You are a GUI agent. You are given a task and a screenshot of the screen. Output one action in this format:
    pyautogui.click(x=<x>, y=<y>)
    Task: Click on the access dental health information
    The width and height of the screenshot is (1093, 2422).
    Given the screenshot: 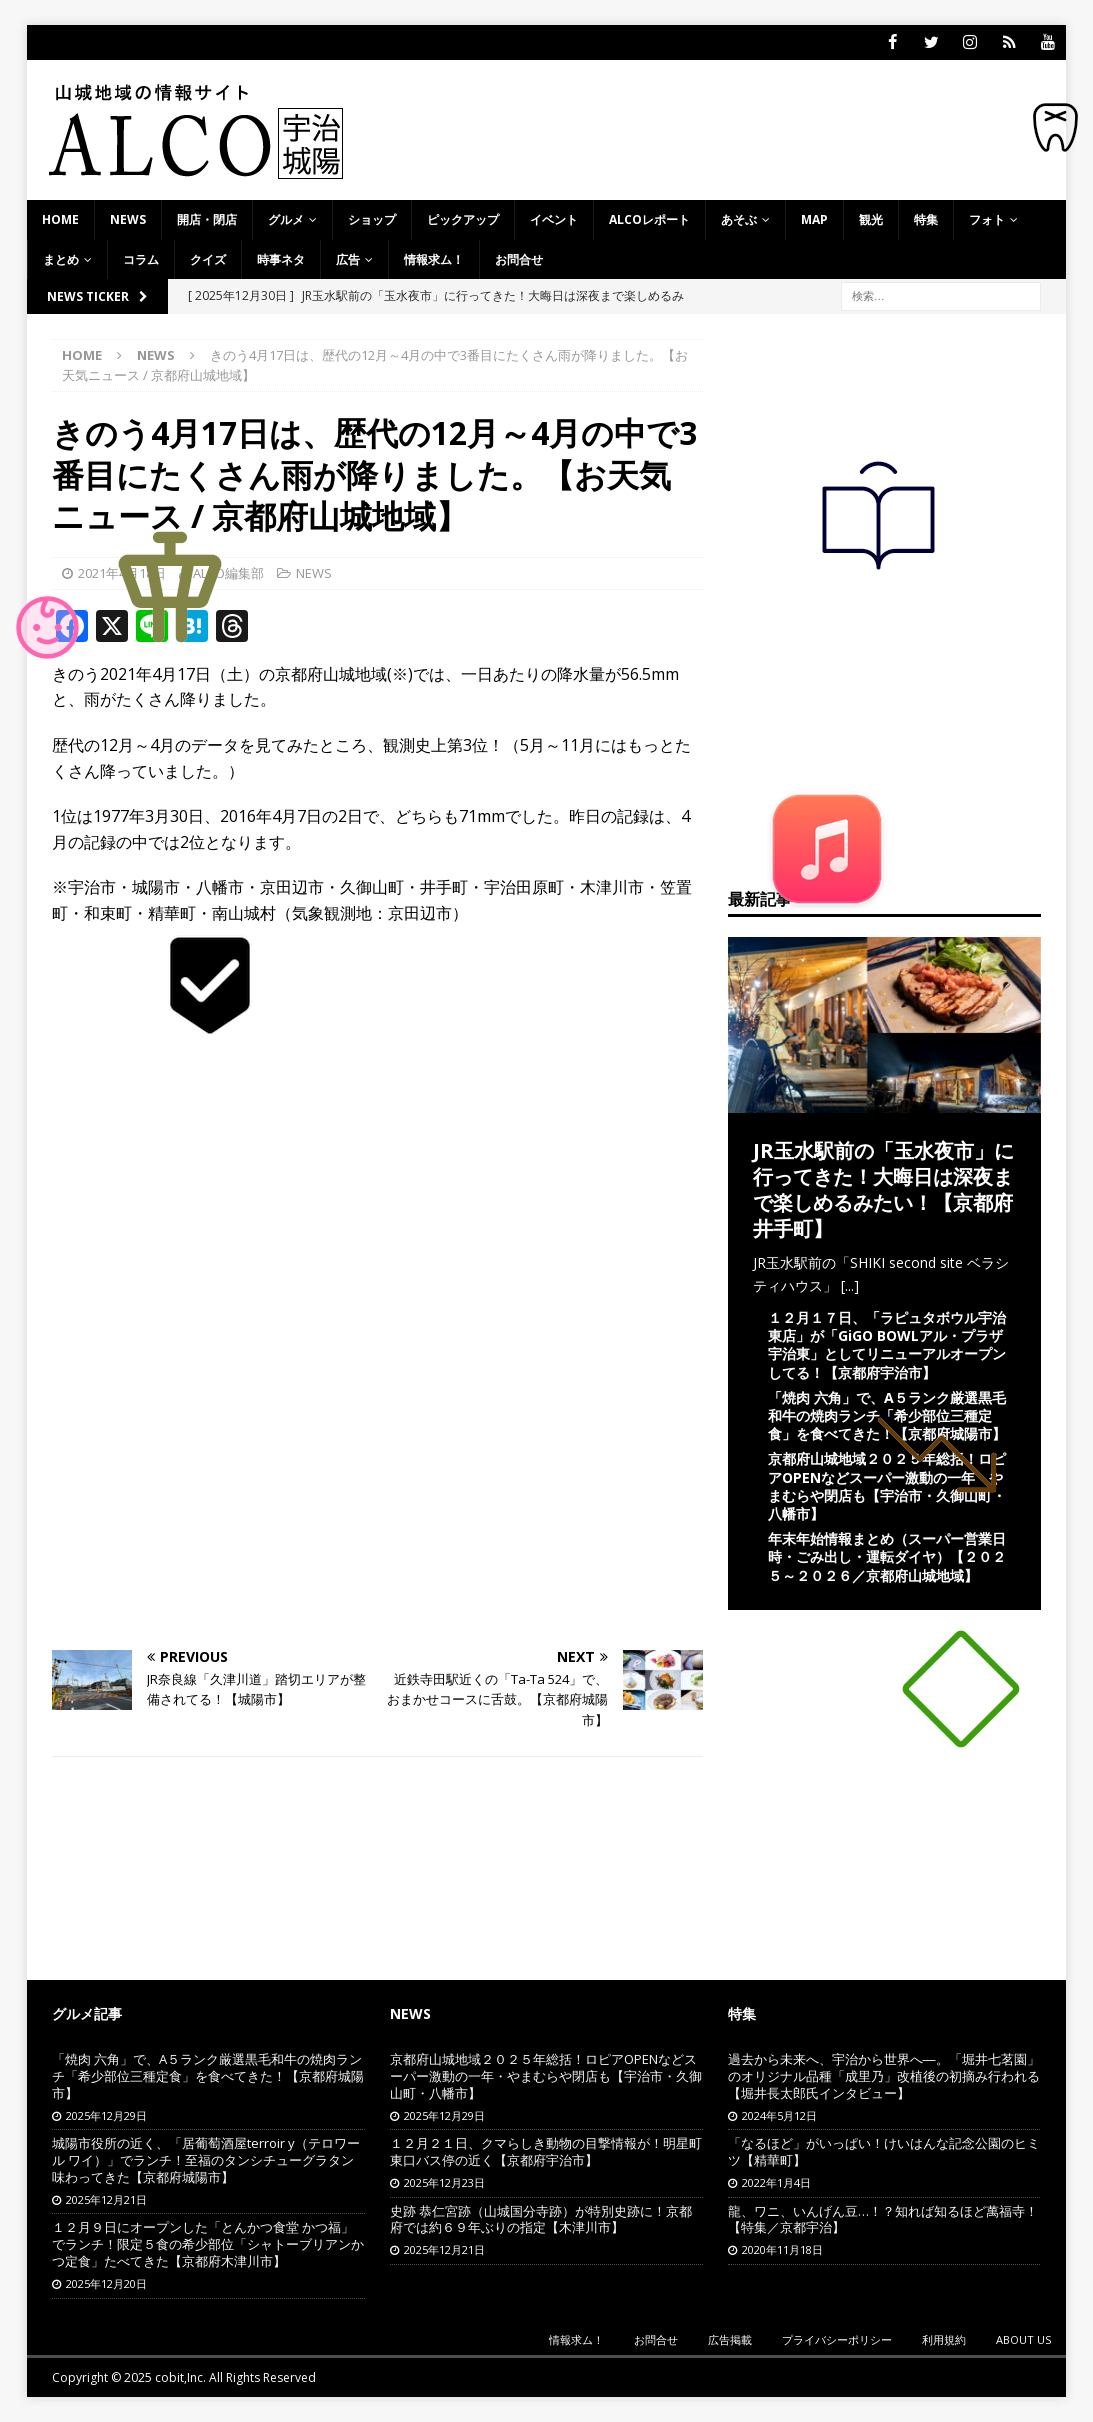 What is the action you would take?
    pyautogui.click(x=1055, y=127)
    